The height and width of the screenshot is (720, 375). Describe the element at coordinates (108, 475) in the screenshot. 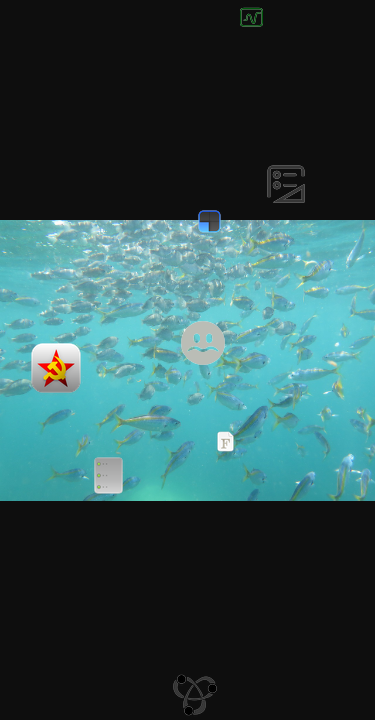

I see `access network server settings` at that location.